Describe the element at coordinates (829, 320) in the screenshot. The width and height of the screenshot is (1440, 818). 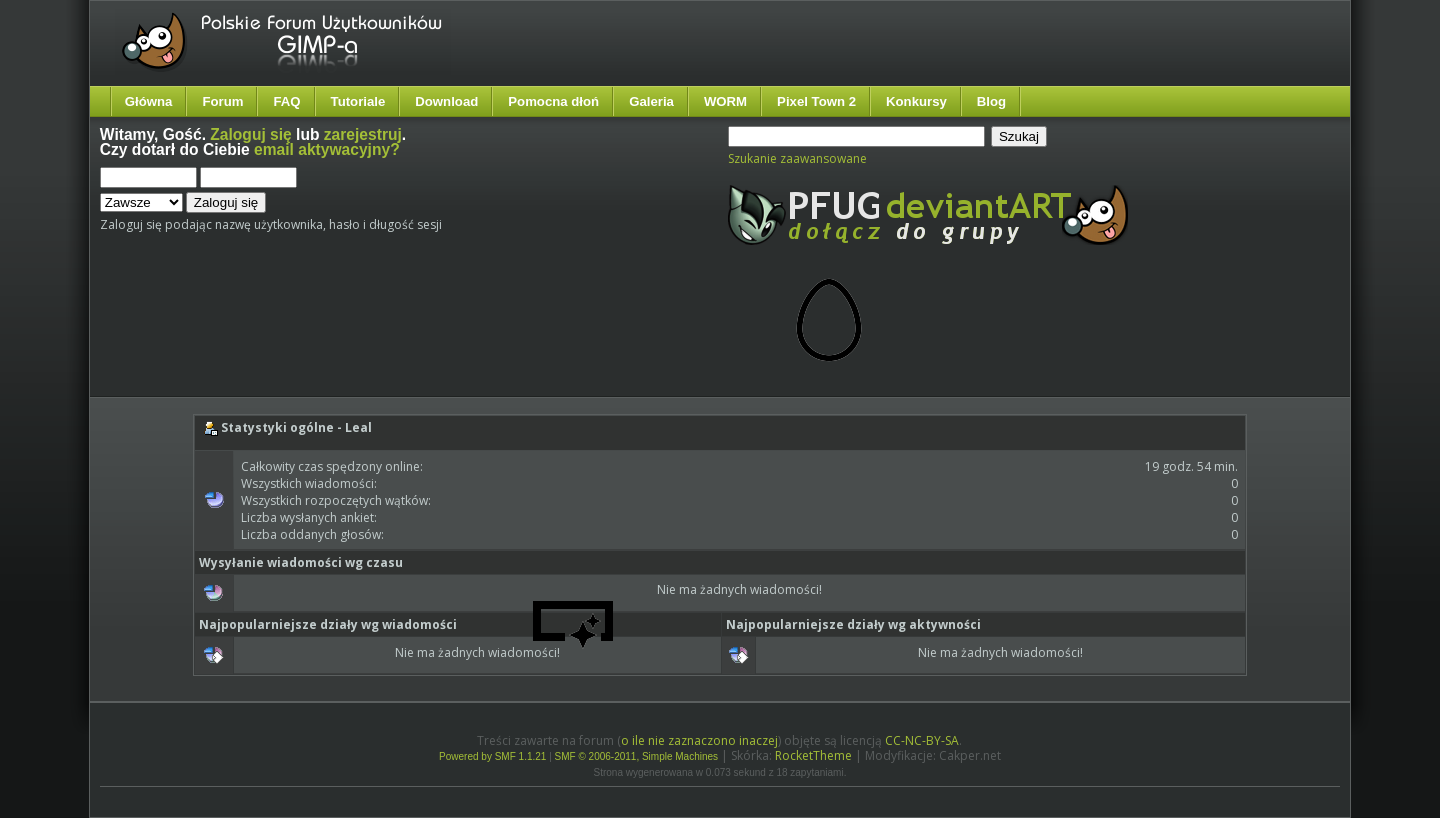
I see `indicates egg or egg-related content` at that location.